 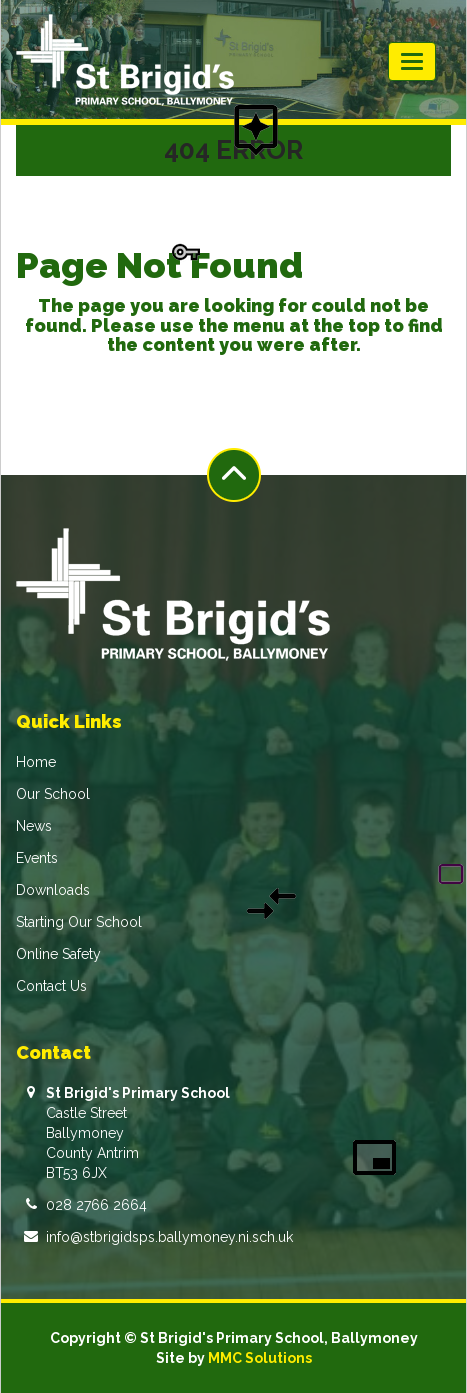 What do you see at coordinates (256, 129) in the screenshot?
I see `access AI assistant or smart suggestions` at bounding box center [256, 129].